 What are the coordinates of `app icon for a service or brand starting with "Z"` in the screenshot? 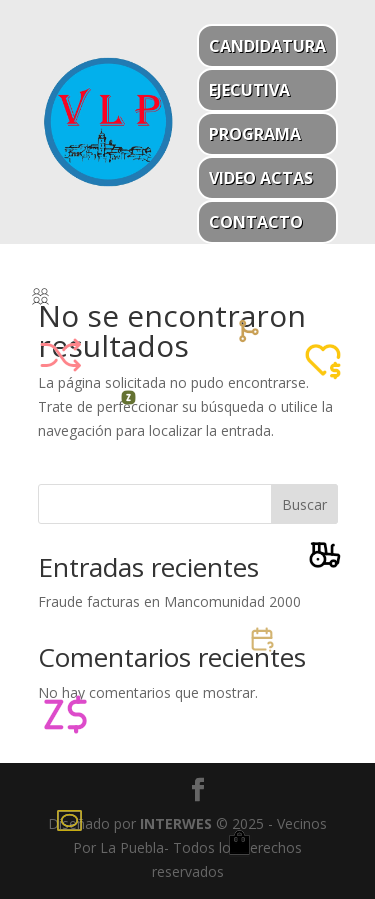 It's located at (128, 397).